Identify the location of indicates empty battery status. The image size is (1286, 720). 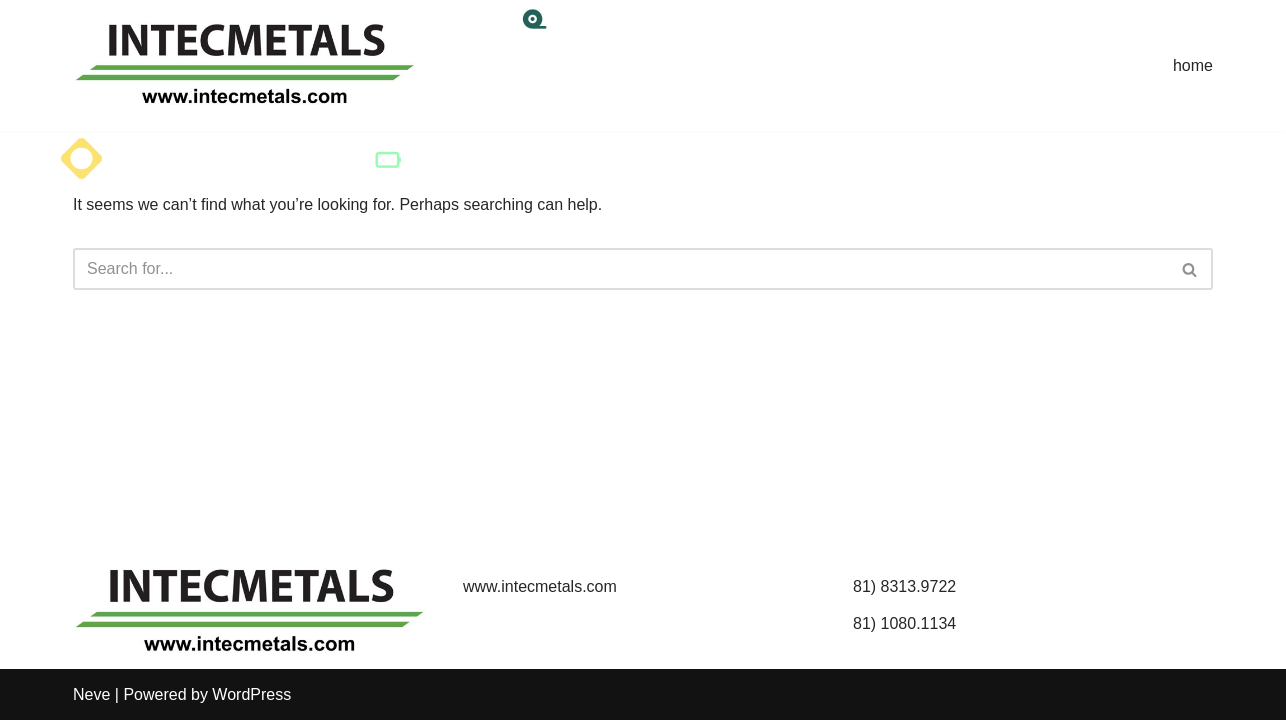
(387, 158).